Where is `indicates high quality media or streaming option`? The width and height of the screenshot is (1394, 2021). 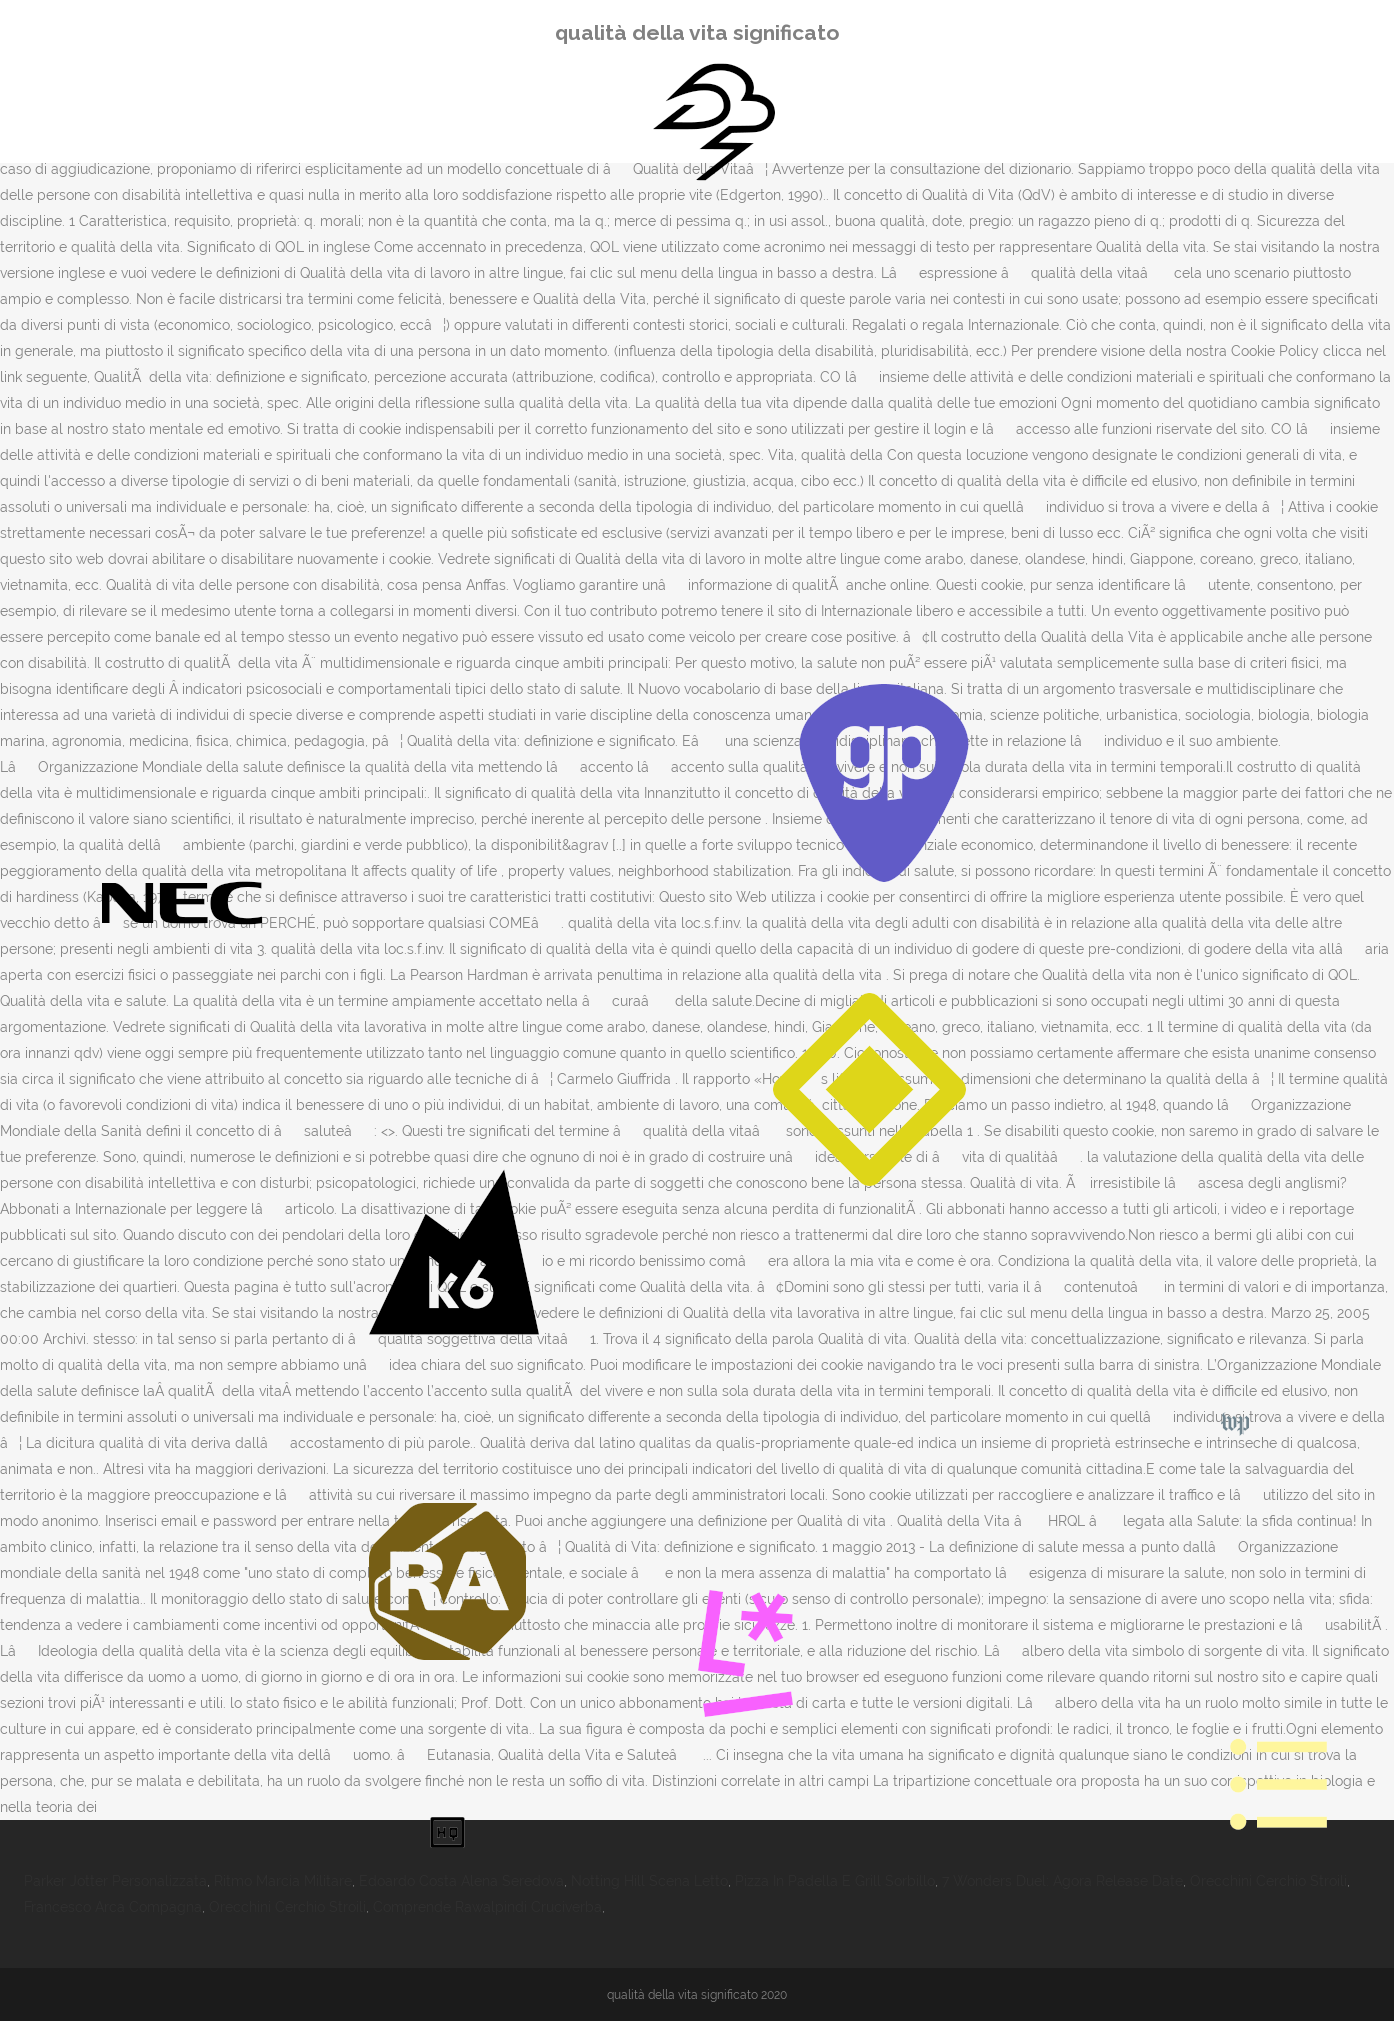 indicates high quality media or streaming option is located at coordinates (447, 1832).